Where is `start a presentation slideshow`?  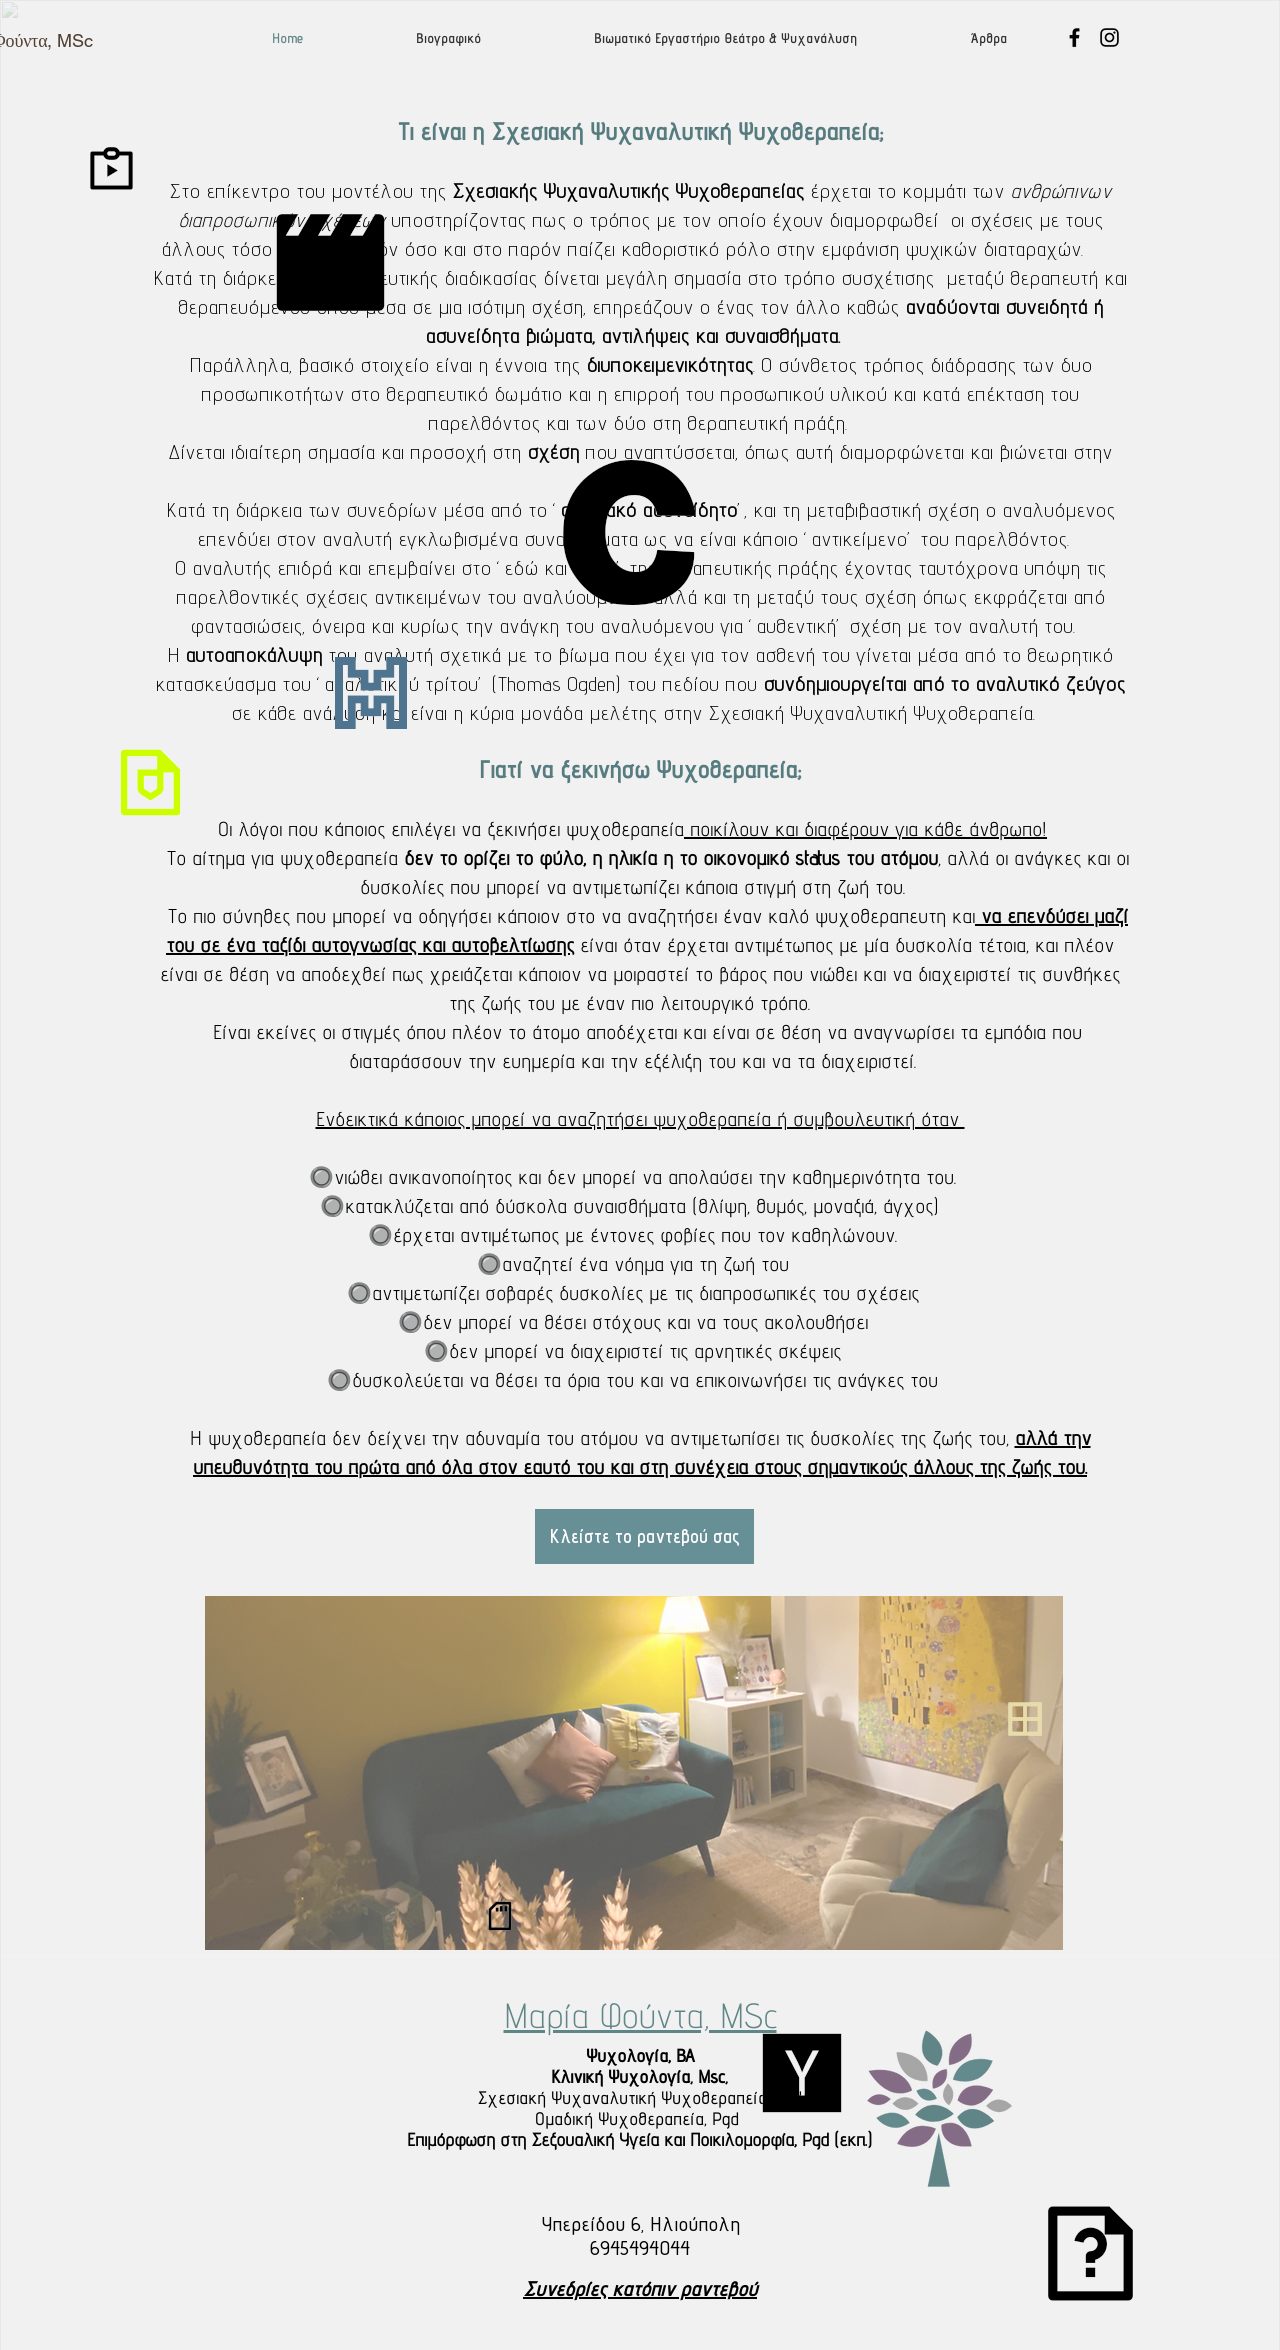 start a presentation slideshow is located at coordinates (111, 170).